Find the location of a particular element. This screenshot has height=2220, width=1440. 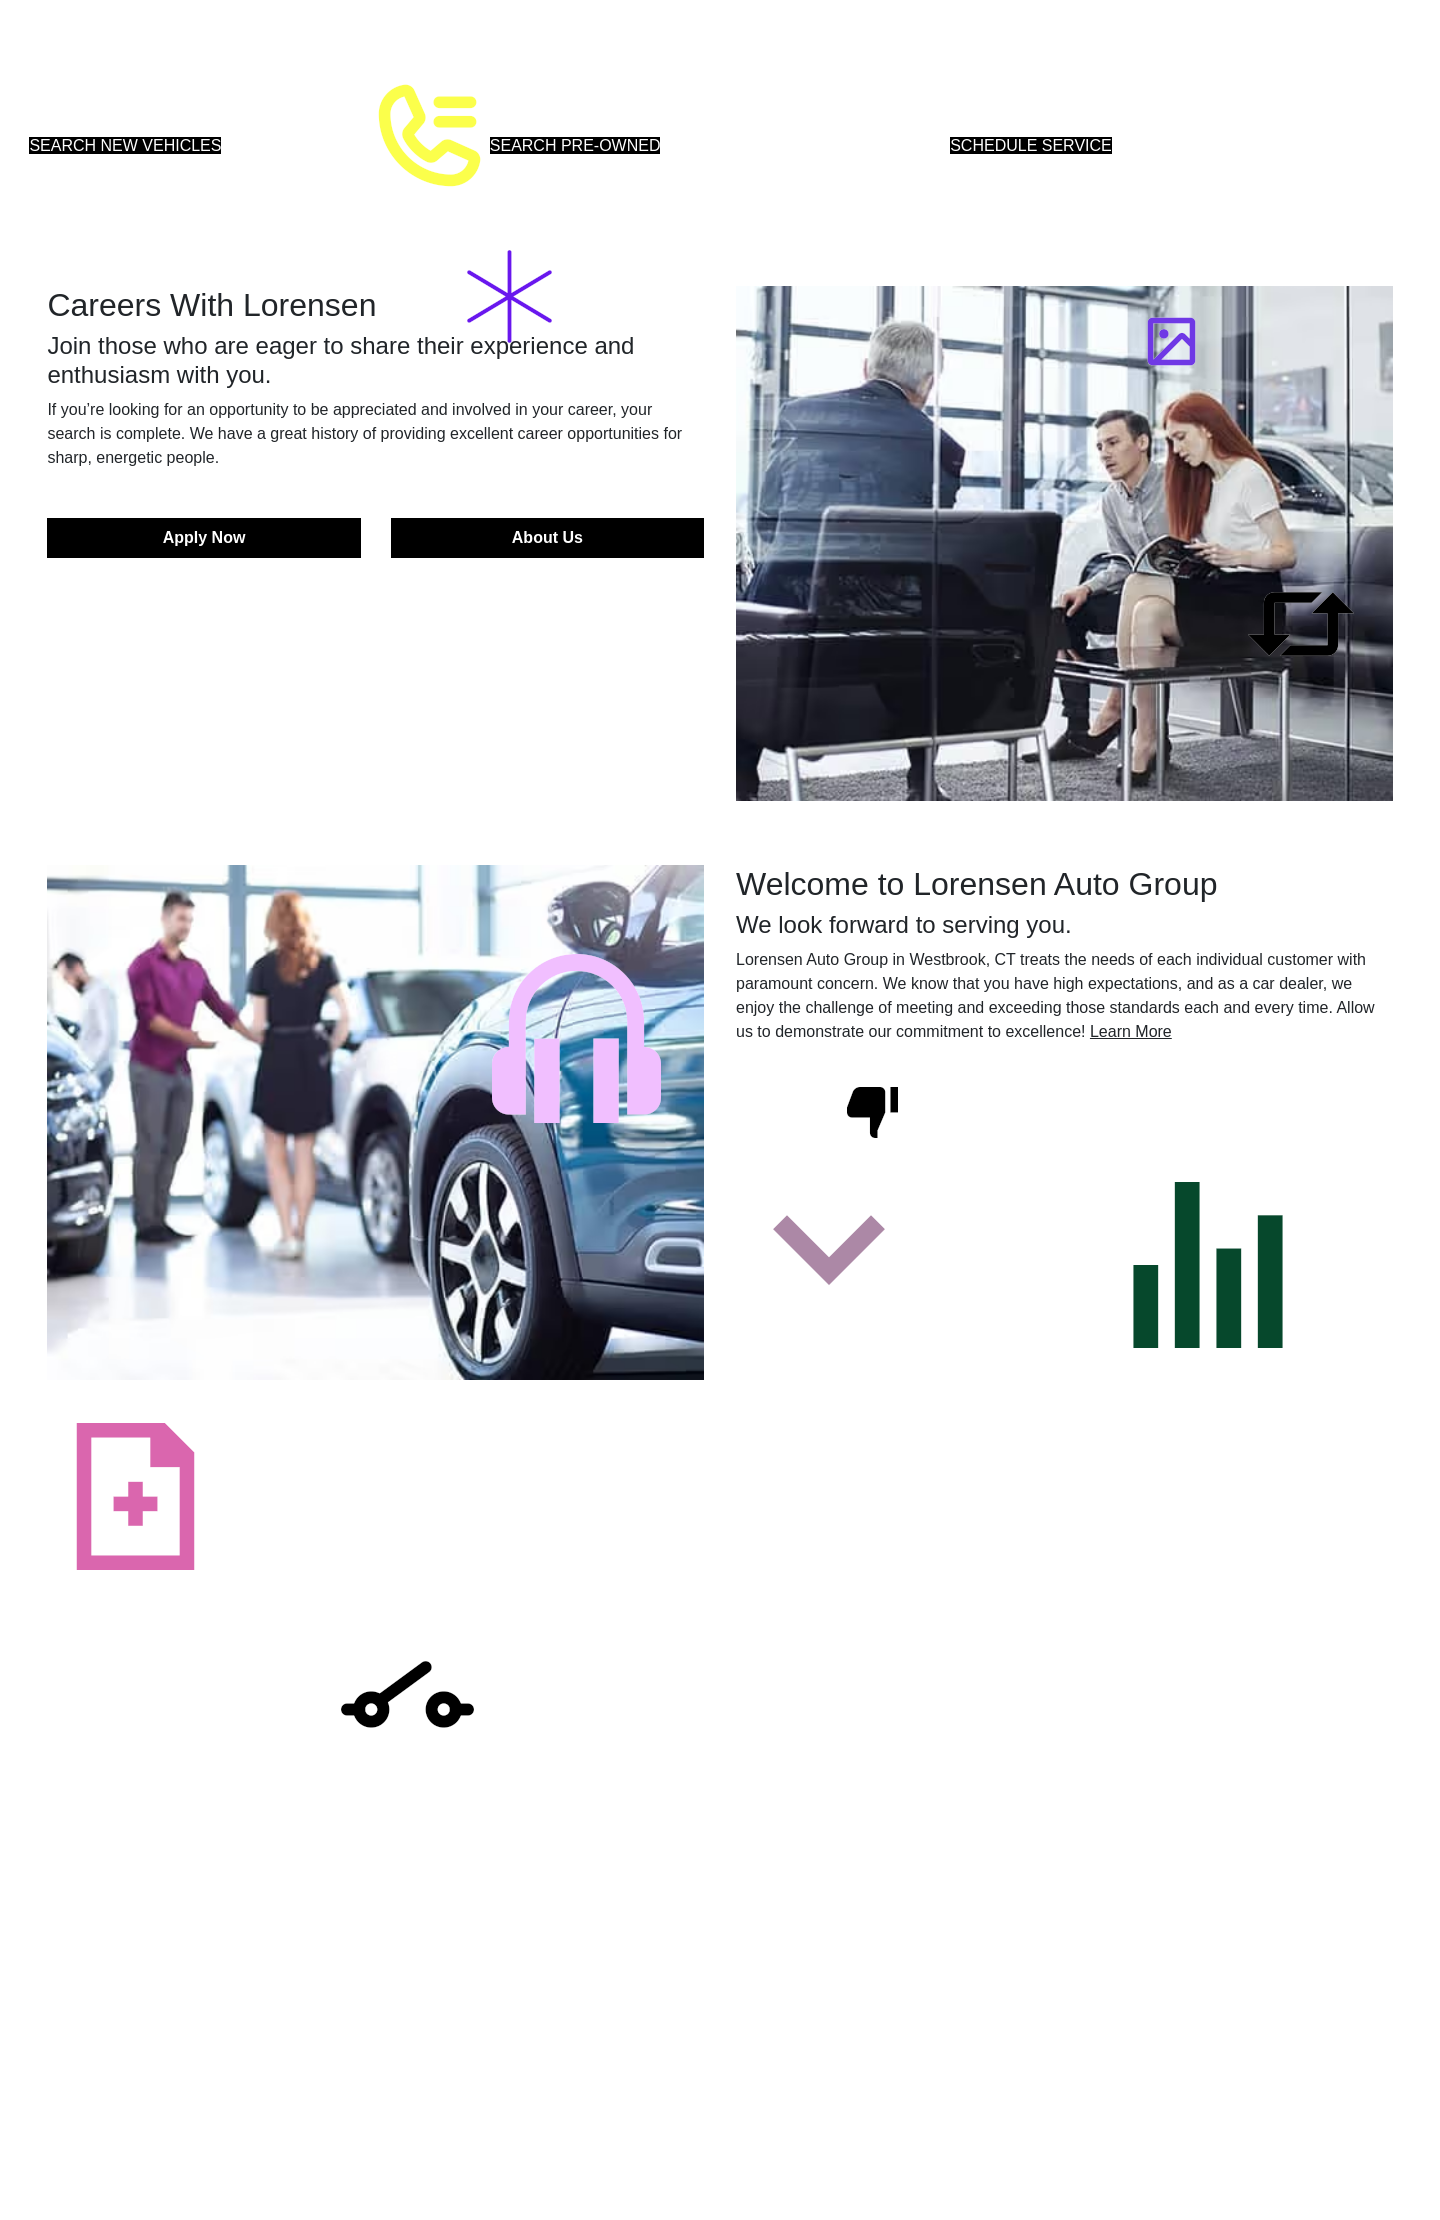

view analytics or statistics is located at coordinates (1208, 1265).